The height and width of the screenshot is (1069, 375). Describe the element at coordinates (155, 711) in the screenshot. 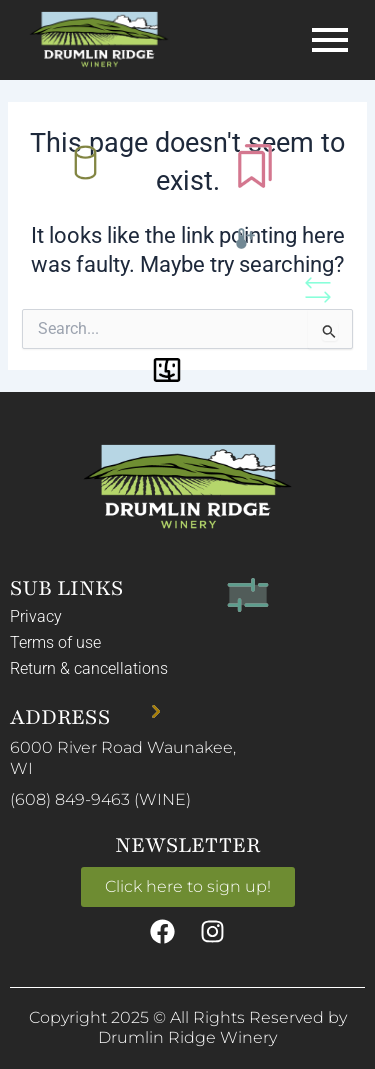

I see `navigate to the next item or screen` at that location.